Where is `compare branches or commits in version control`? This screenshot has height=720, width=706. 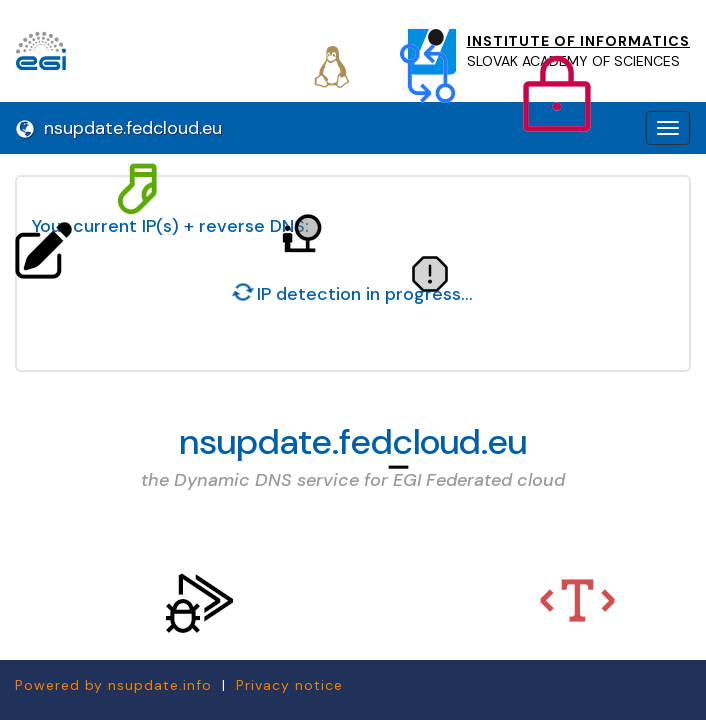 compare branches or commits in version control is located at coordinates (427, 71).